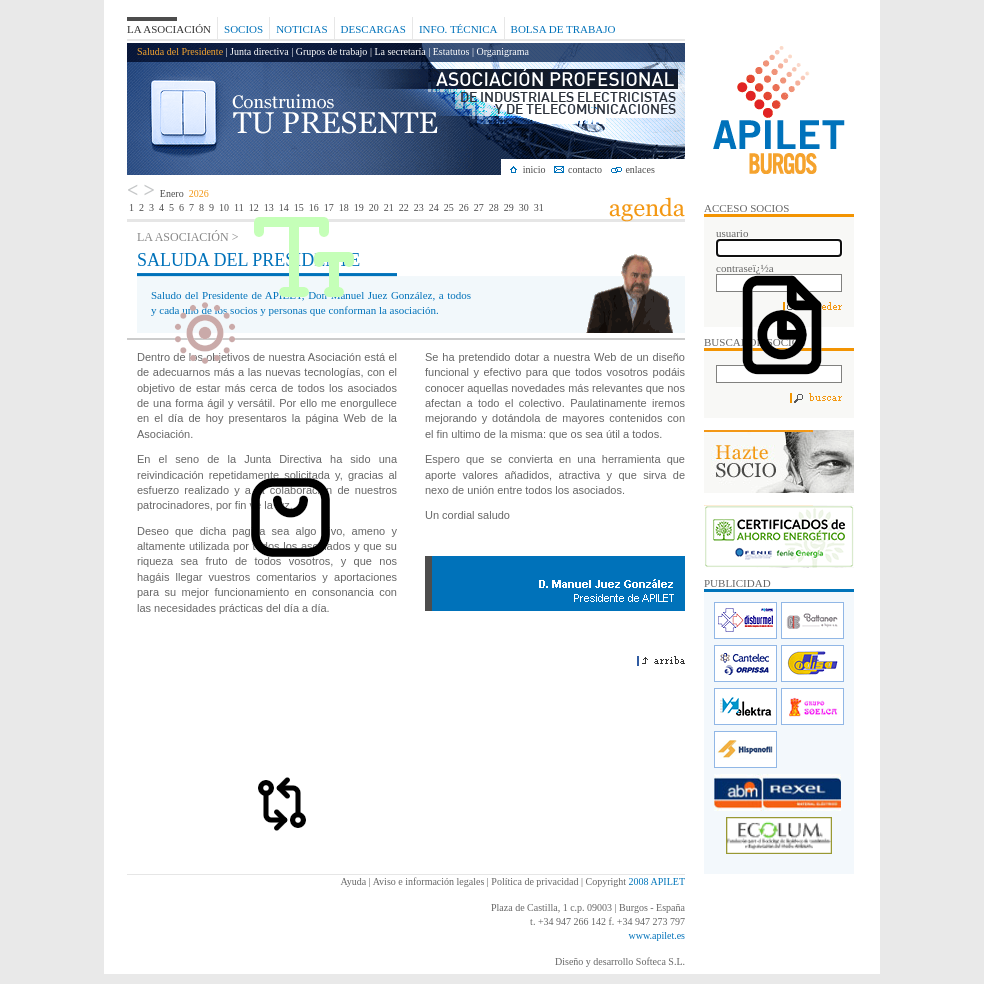 This screenshot has width=984, height=984. Describe the element at coordinates (290, 517) in the screenshot. I see `open huawei appgallery store` at that location.